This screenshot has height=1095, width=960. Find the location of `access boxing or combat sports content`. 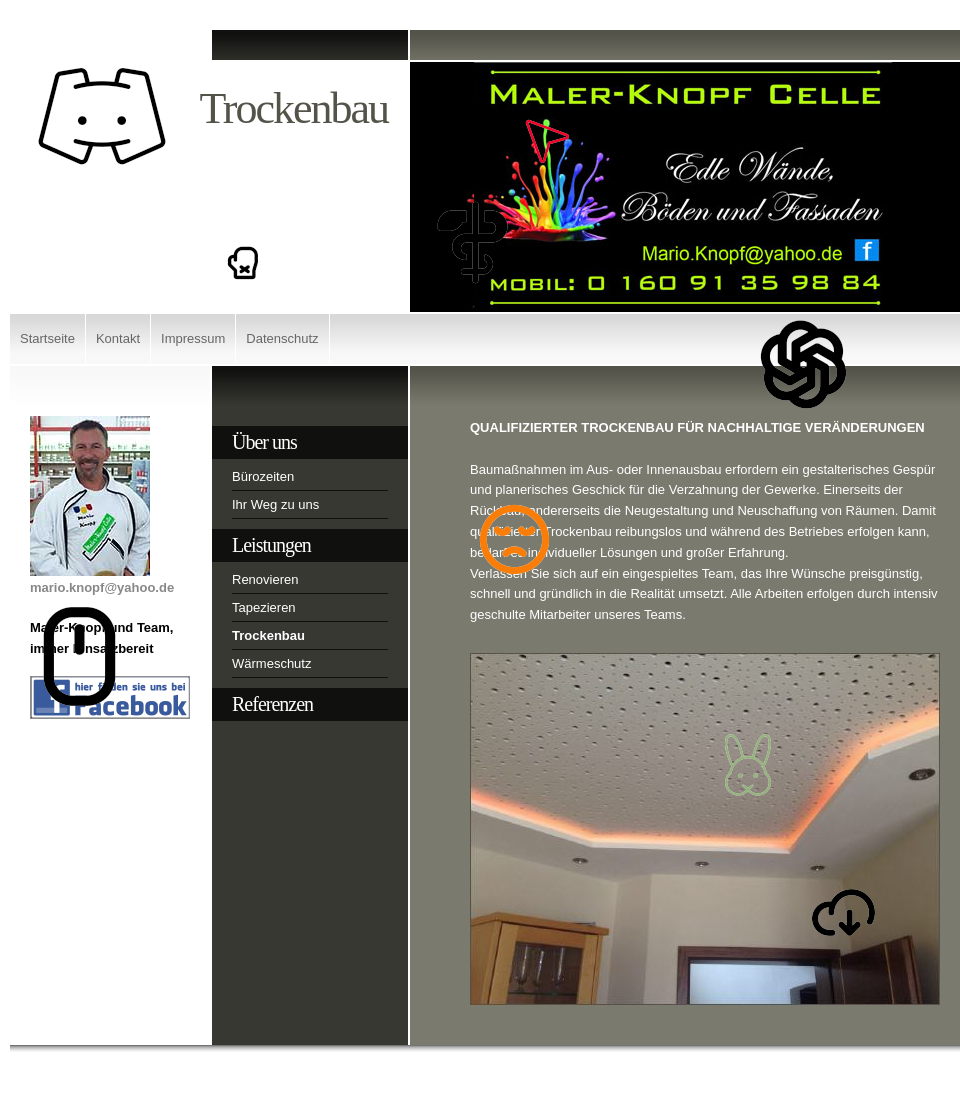

access boxing or combat sports content is located at coordinates (243, 263).